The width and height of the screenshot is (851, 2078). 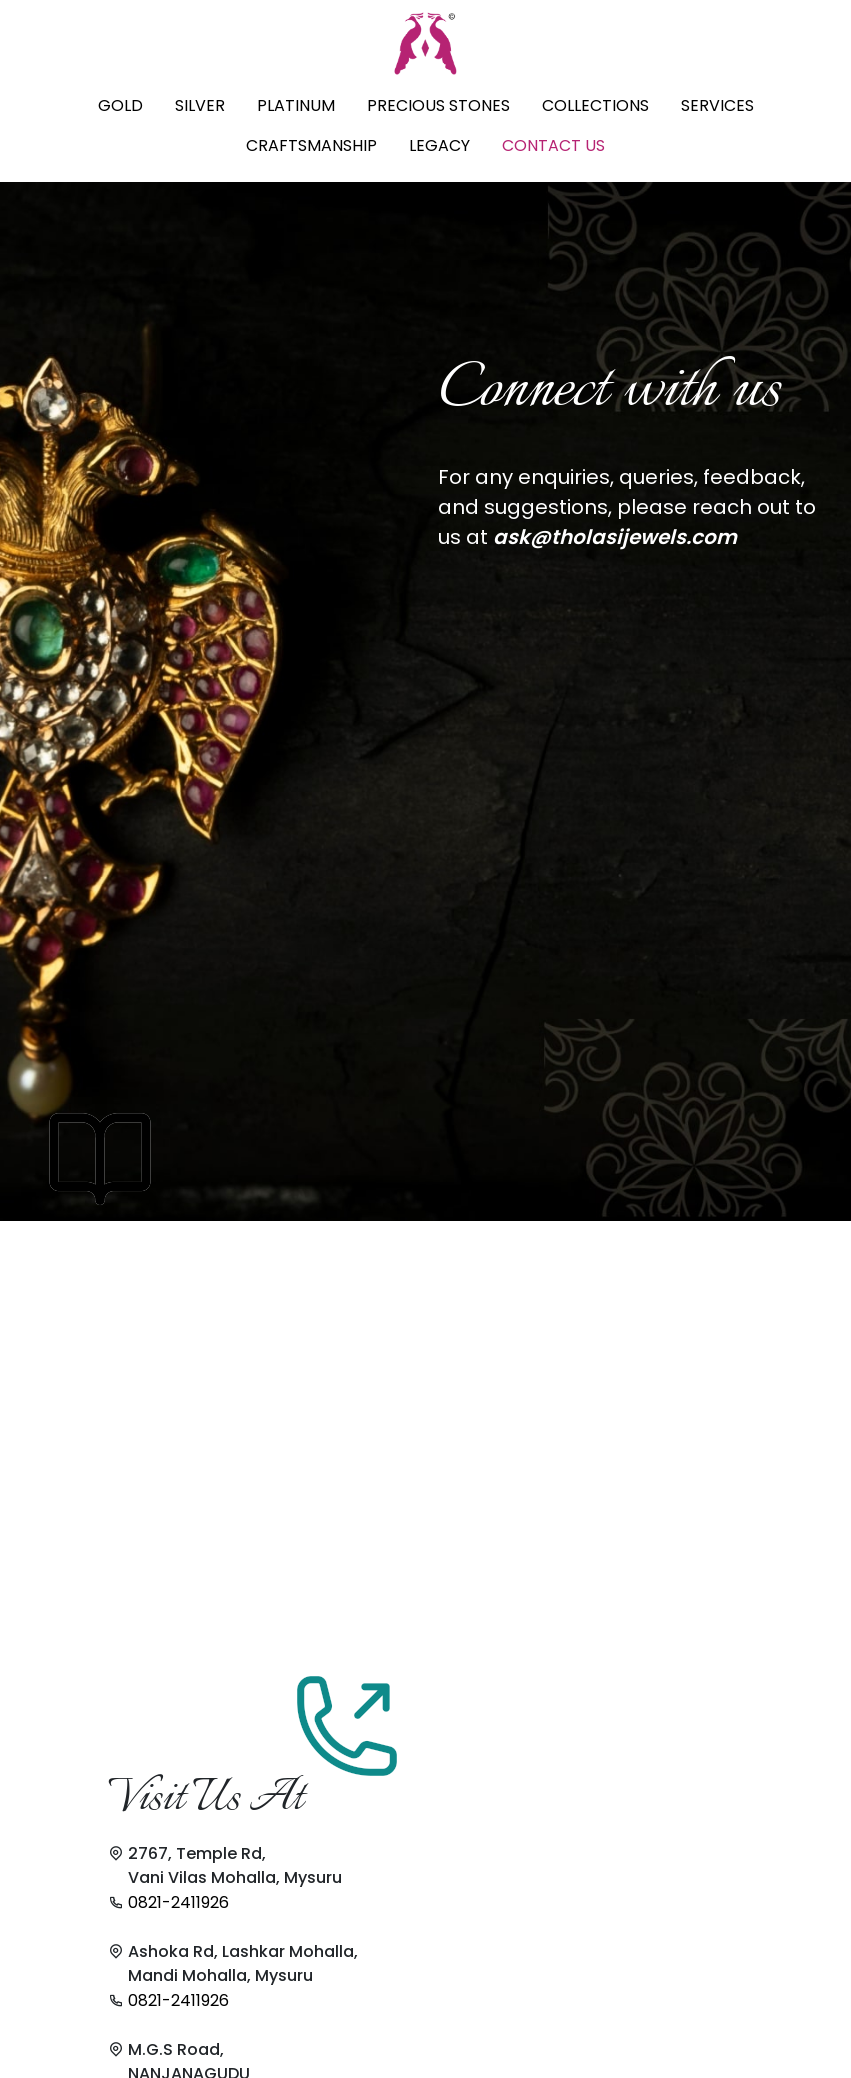 What do you see at coordinates (100, 1159) in the screenshot?
I see `open reading mode or e-reader` at bounding box center [100, 1159].